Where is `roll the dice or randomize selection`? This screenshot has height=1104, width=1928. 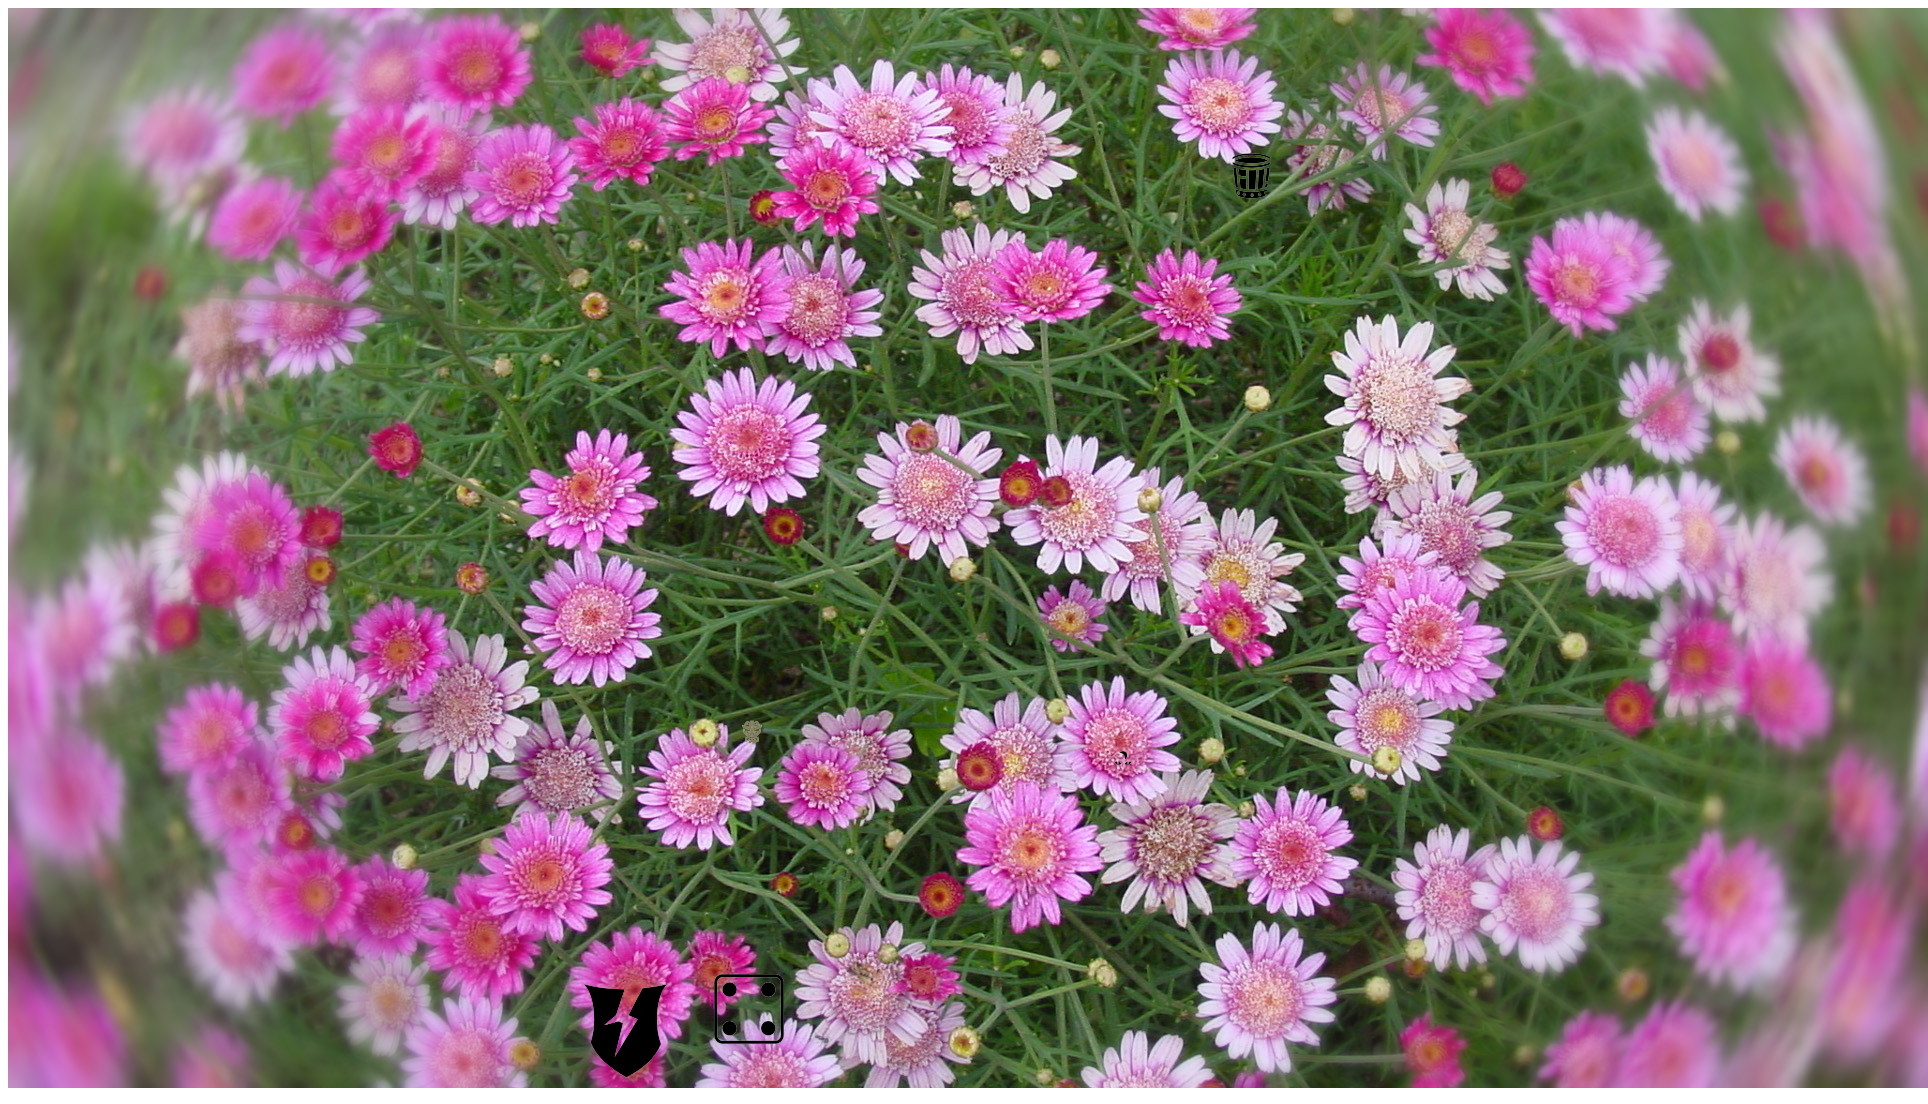
roll the dice or randomize selection is located at coordinates (749, 1009).